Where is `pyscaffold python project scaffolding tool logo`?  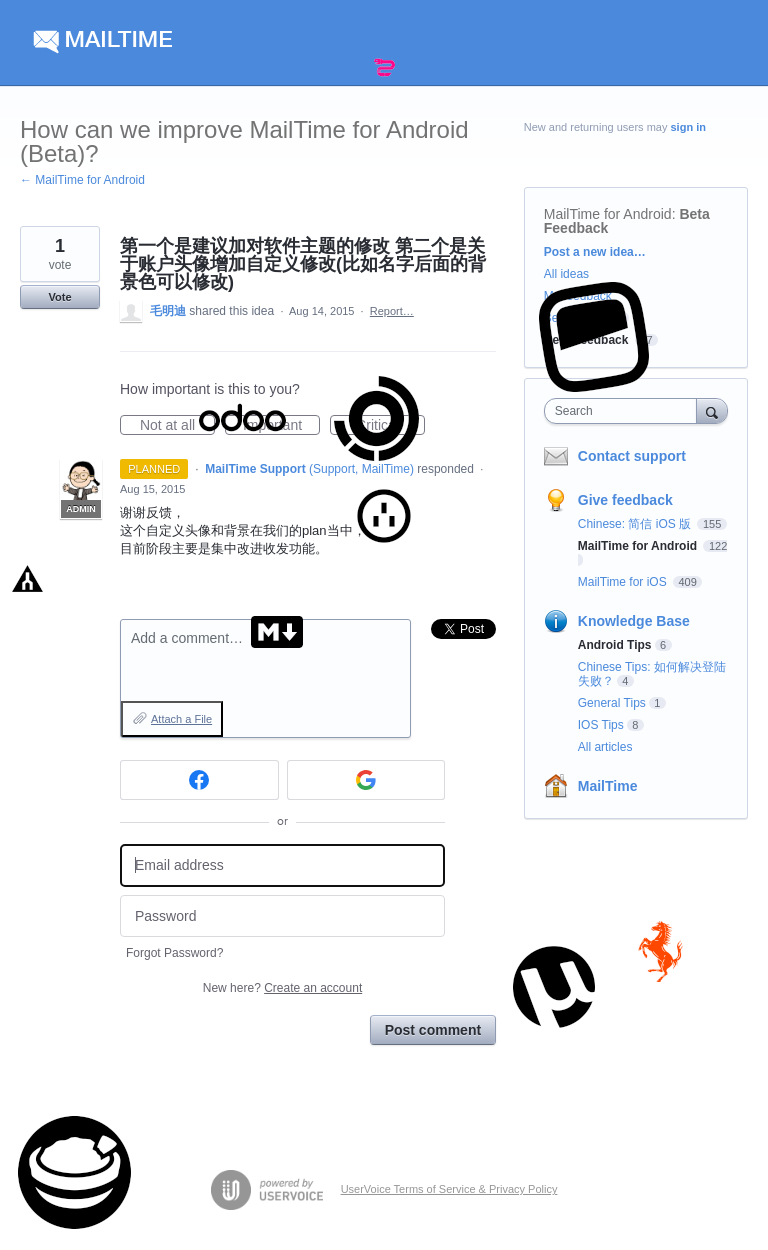 pyscaffold python project scaffolding tool logo is located at coordinates (384, 67).